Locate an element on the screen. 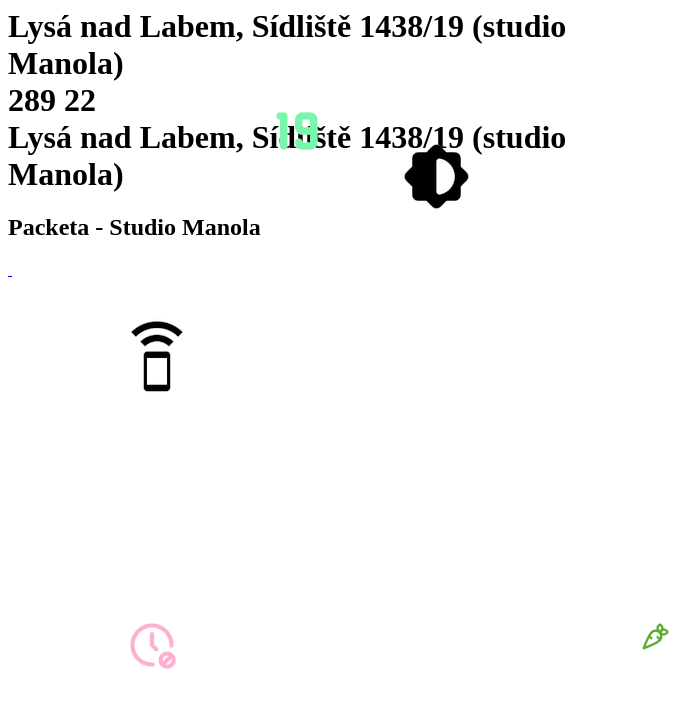  browse vegetable or produce category is located at coordinates (655, 637).